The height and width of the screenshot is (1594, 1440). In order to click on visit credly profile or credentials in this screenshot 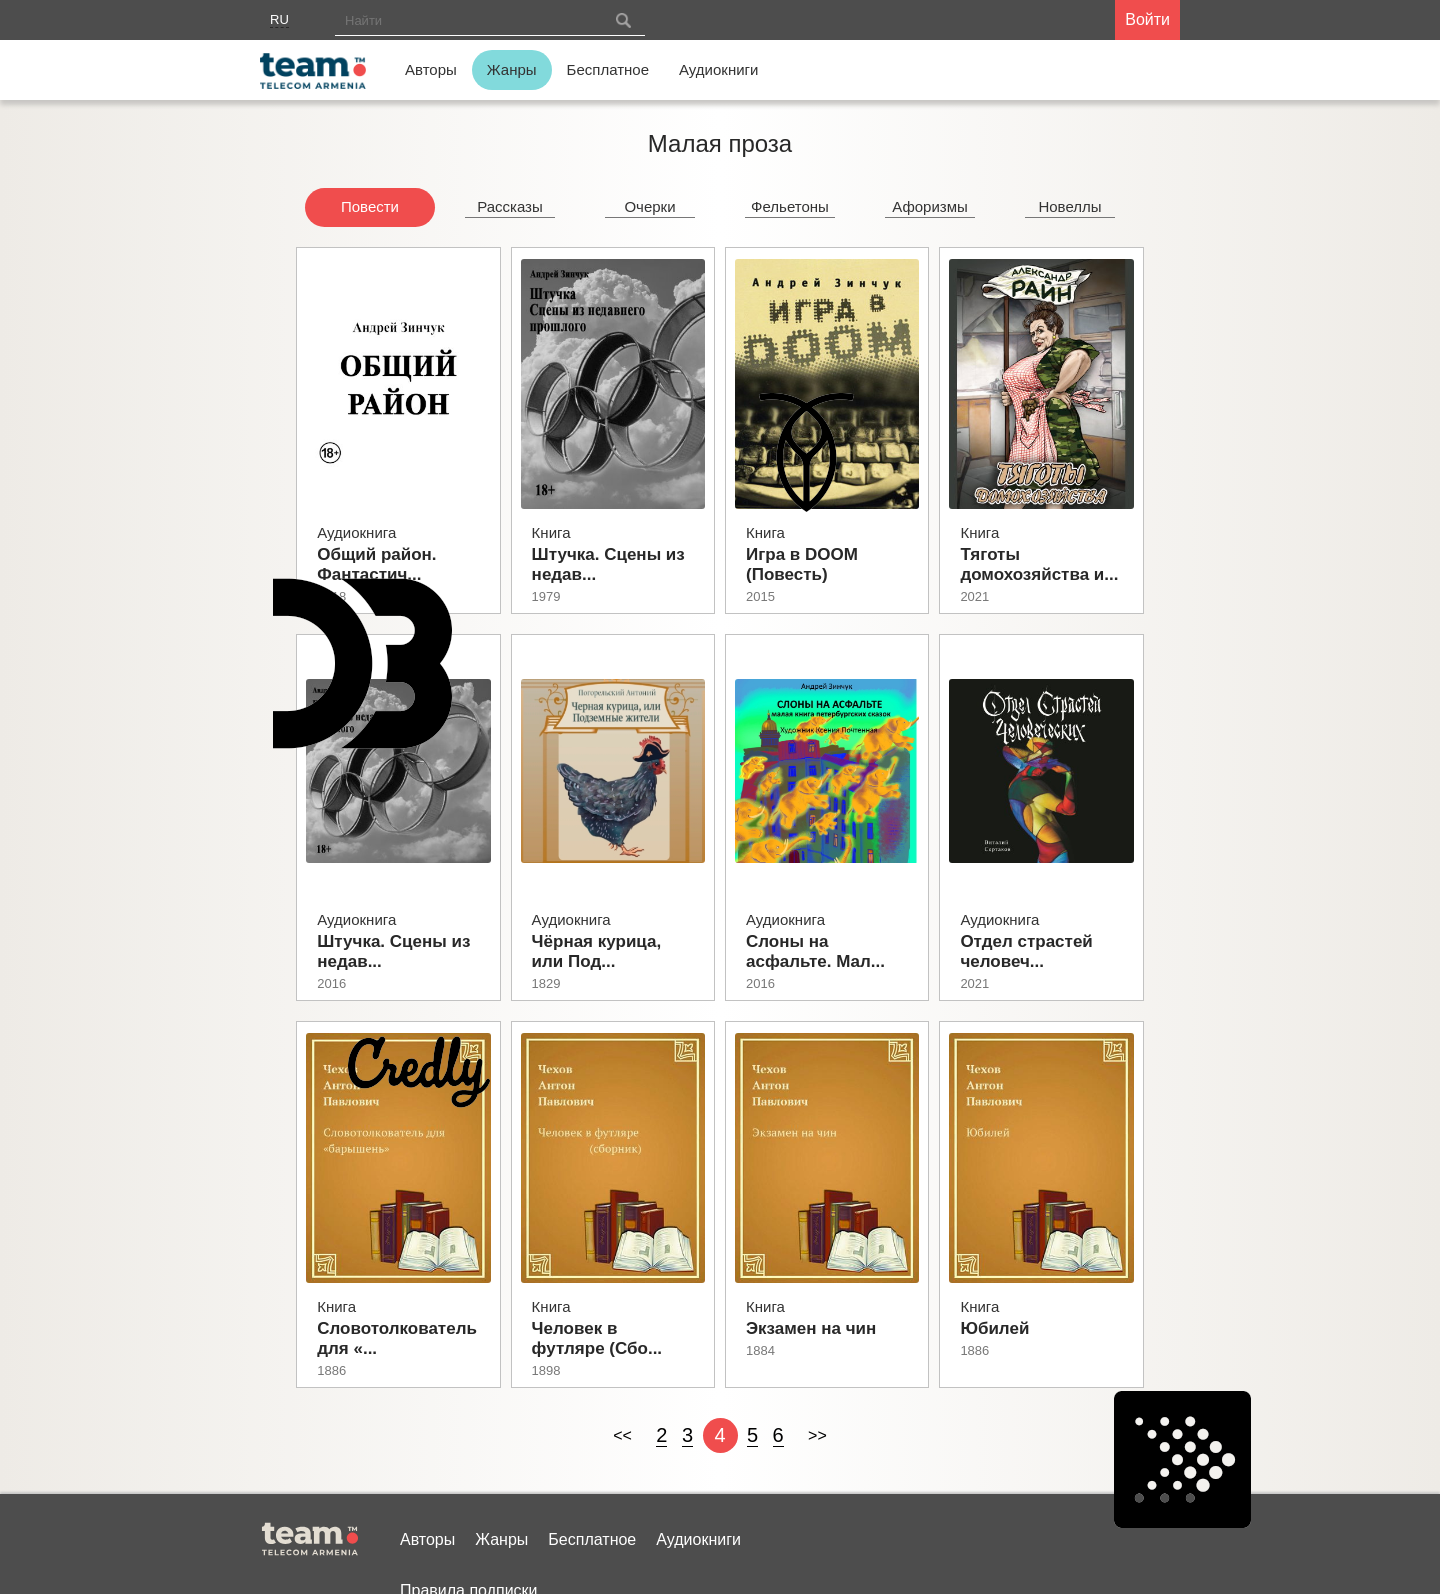, I will do `click(419, 1072)`.